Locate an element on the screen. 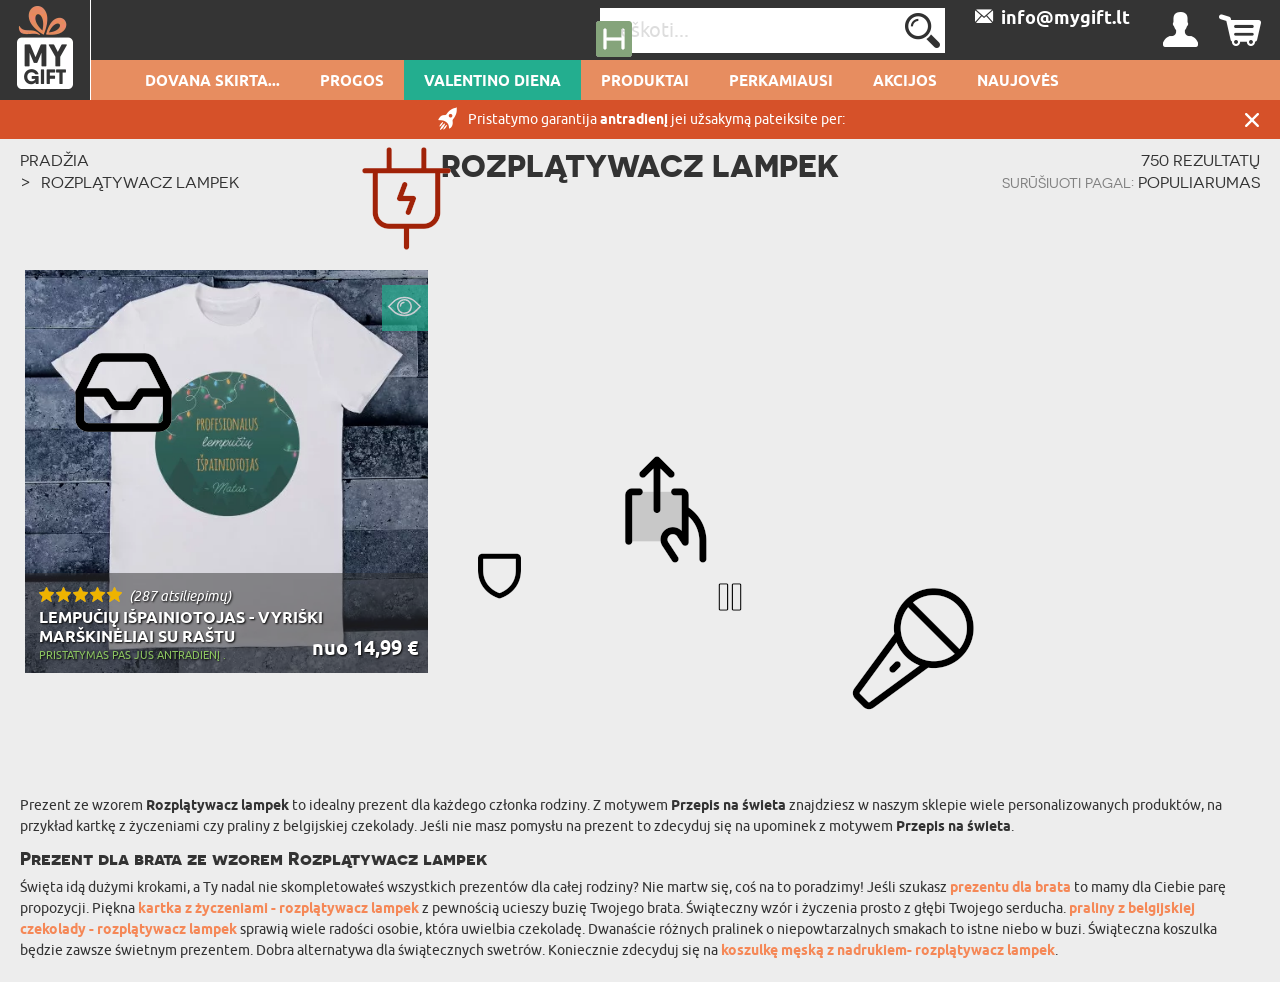 The height and width of the screenshot is (982, 1280). access security or privacy settings is located at coordinates (499, 573).